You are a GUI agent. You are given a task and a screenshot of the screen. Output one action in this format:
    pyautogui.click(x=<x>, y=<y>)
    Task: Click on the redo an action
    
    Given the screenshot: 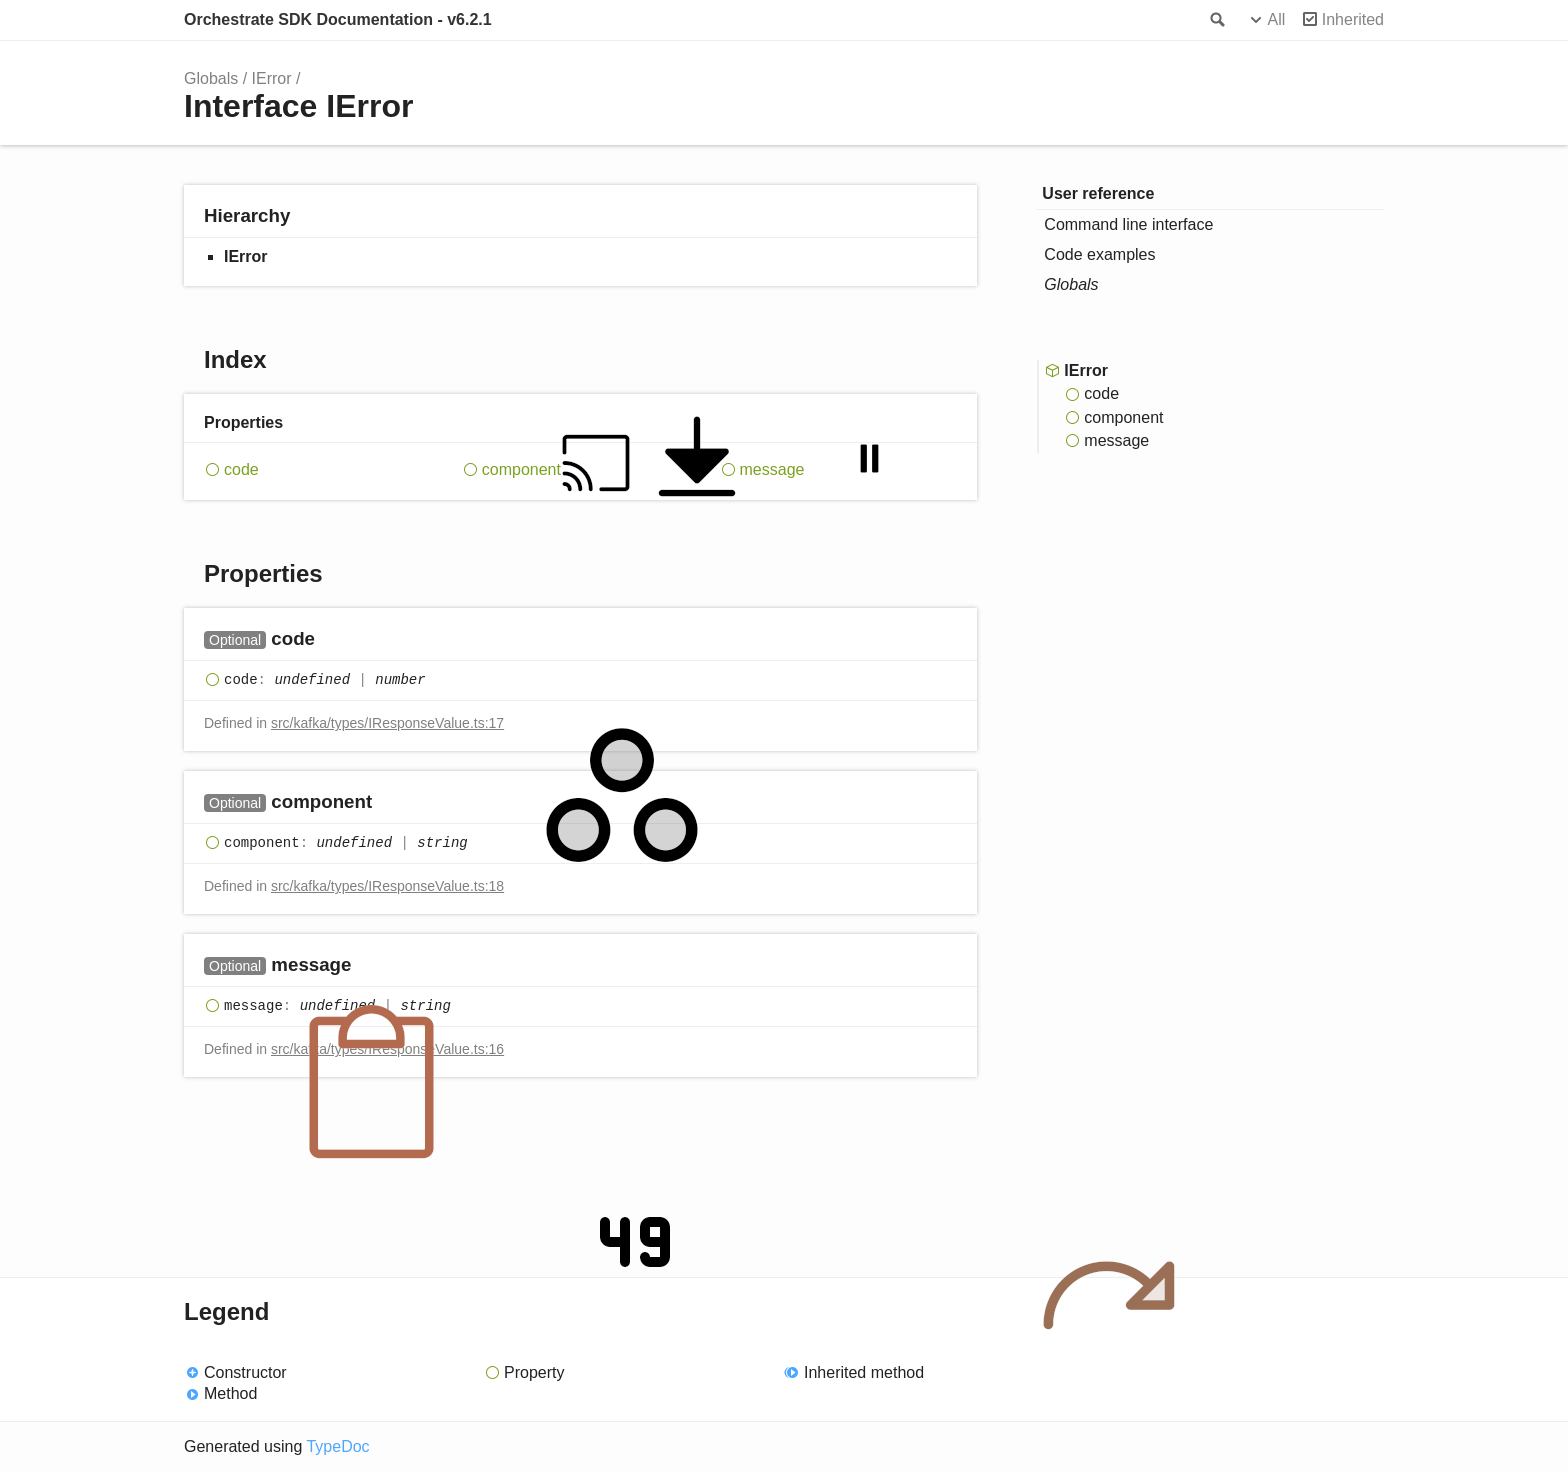 What is the action you would take?
    pyautogui.click(x=1106, y=1290)
    